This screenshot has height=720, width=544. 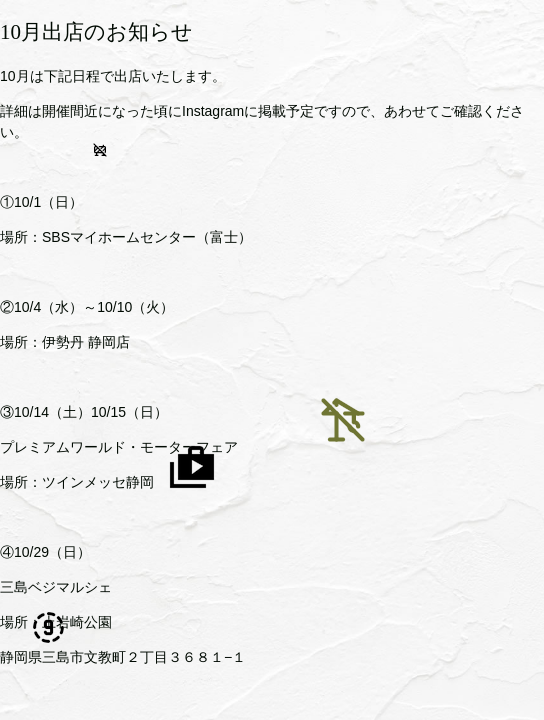 I want to click on disable road barrier or construction zone, so click(x=100, y=150).